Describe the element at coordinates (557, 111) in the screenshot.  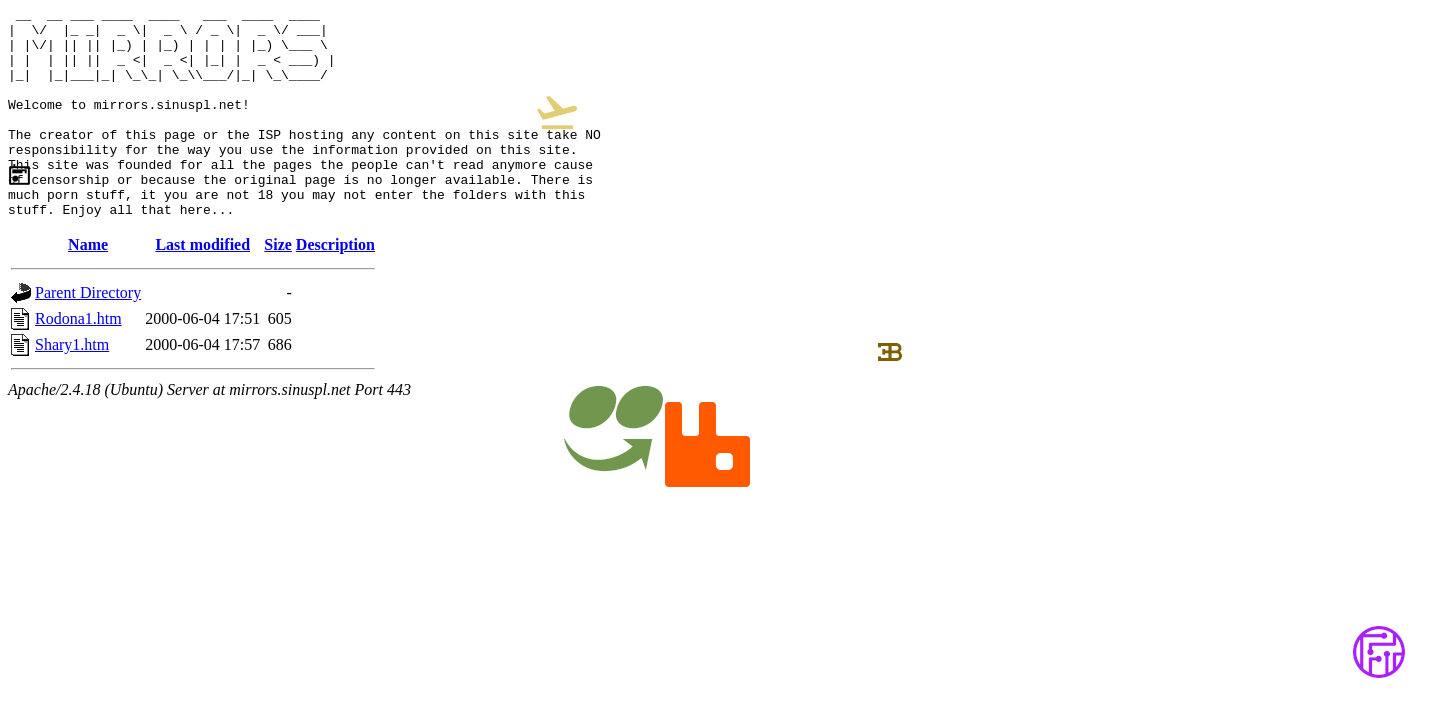
I see `view departing flights` at that location.